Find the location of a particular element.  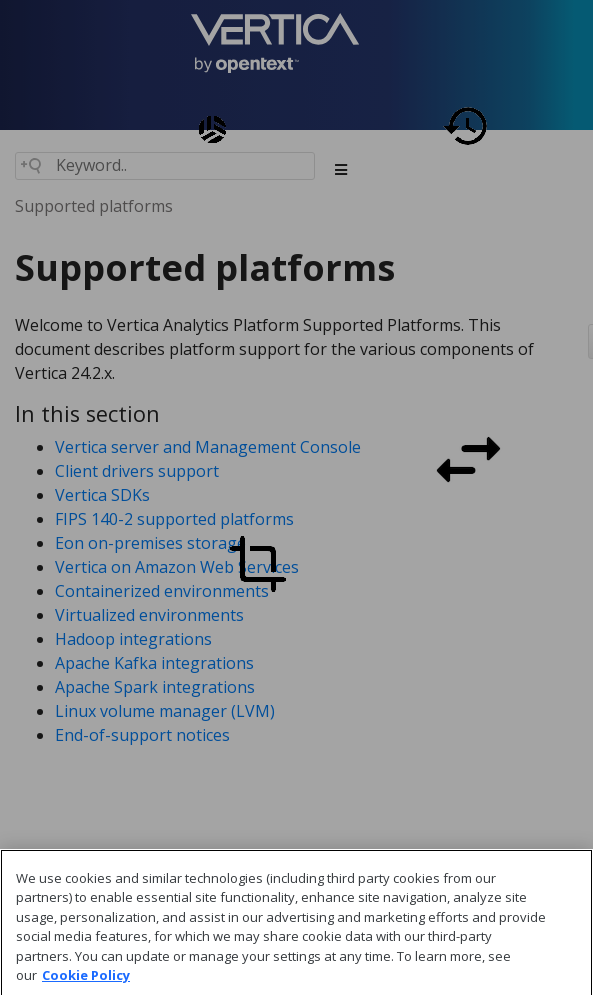

crop an image is located at coordinates (258, 564).